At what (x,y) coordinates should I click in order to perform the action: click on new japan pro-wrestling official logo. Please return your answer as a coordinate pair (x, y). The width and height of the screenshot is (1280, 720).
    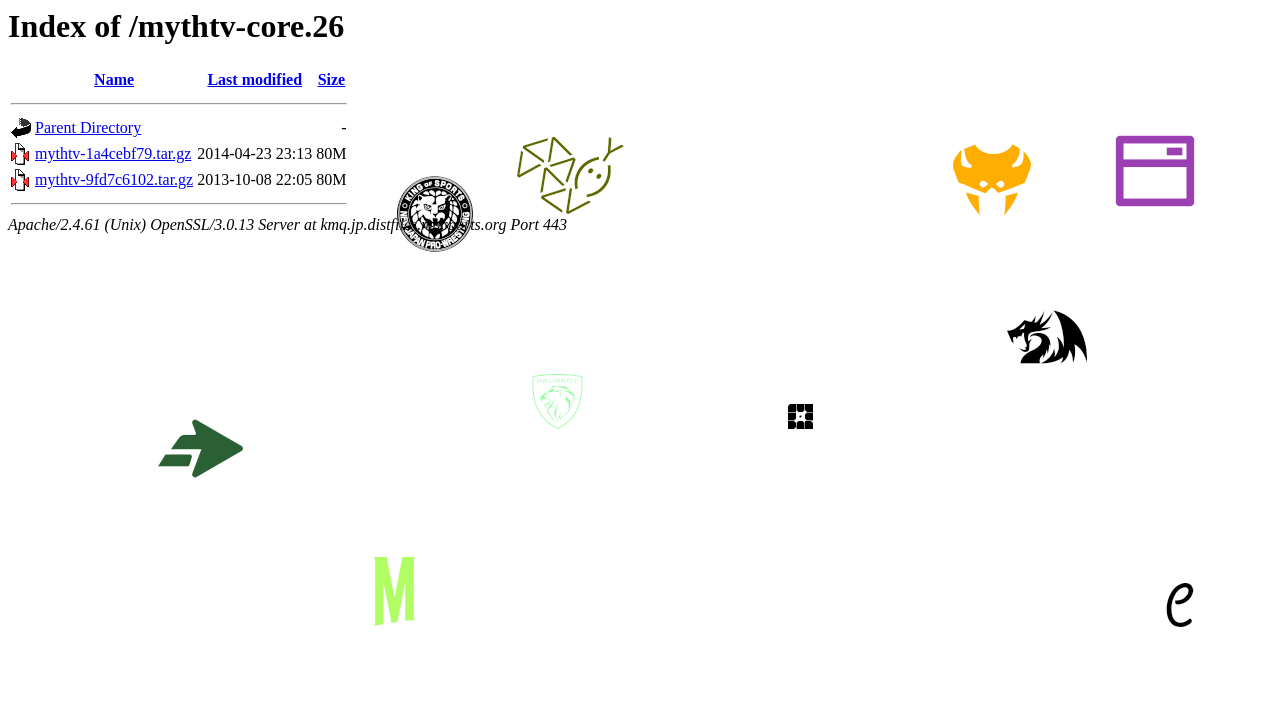
    Looking at the image, I should click on (435, 214).